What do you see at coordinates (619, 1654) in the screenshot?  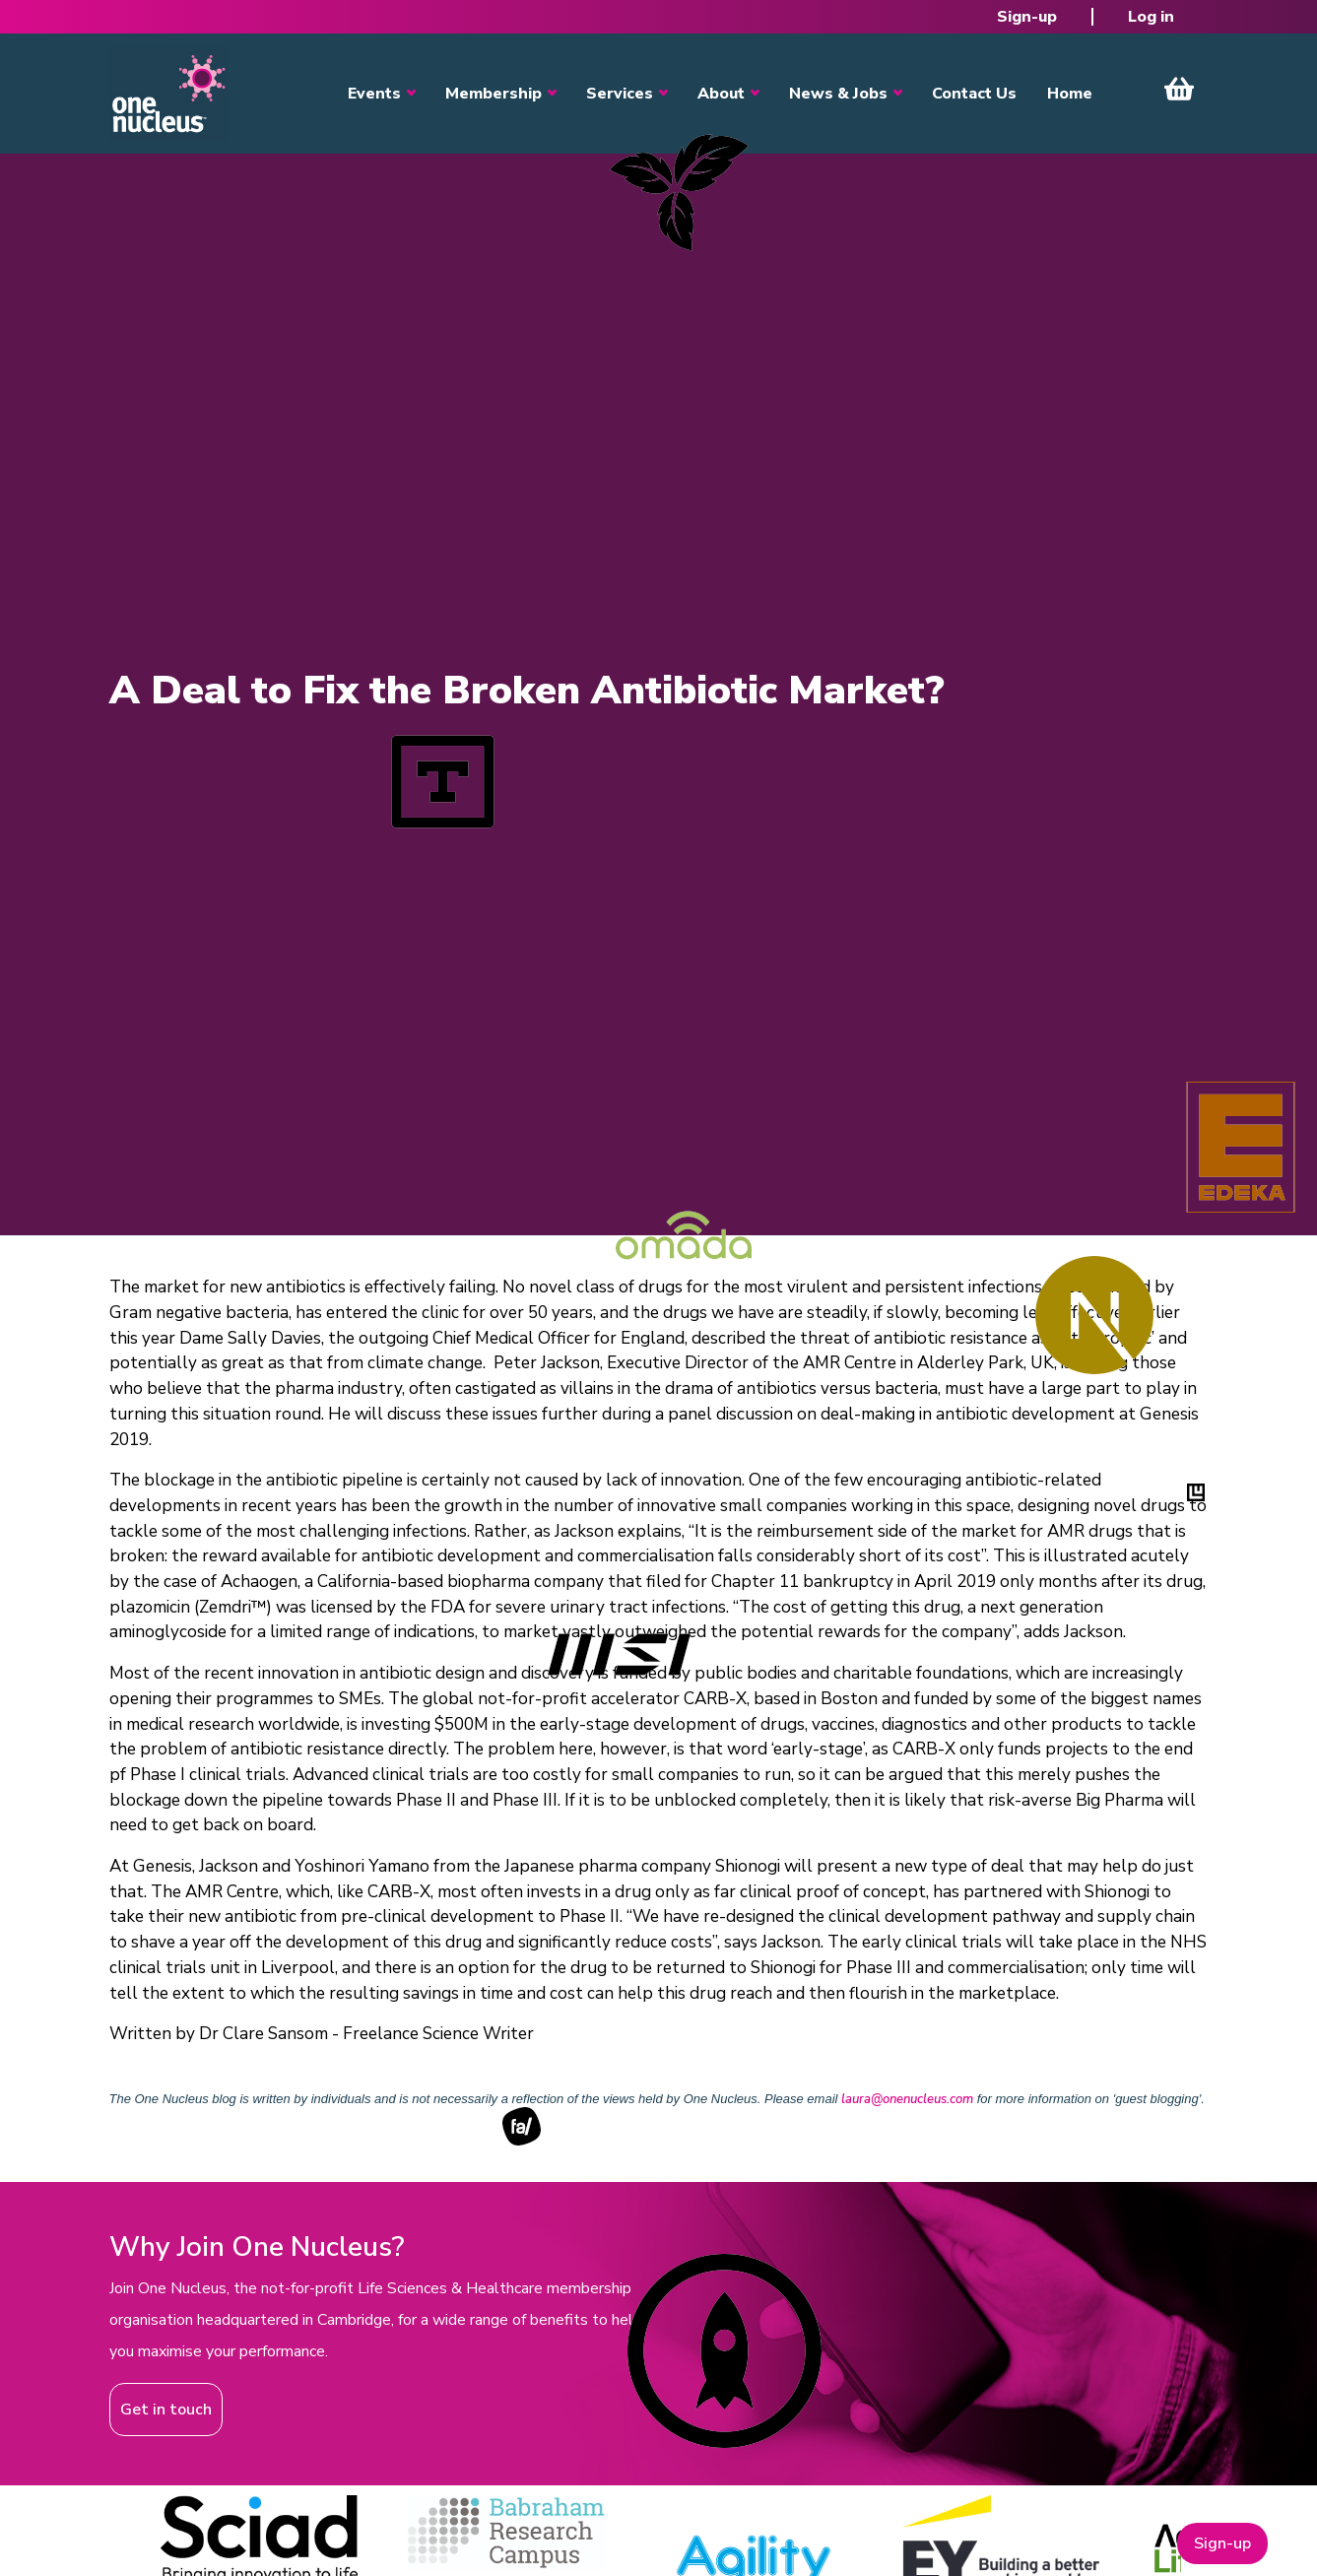 I see `MSI Business brand logo` at bounding box center [619, 1654].